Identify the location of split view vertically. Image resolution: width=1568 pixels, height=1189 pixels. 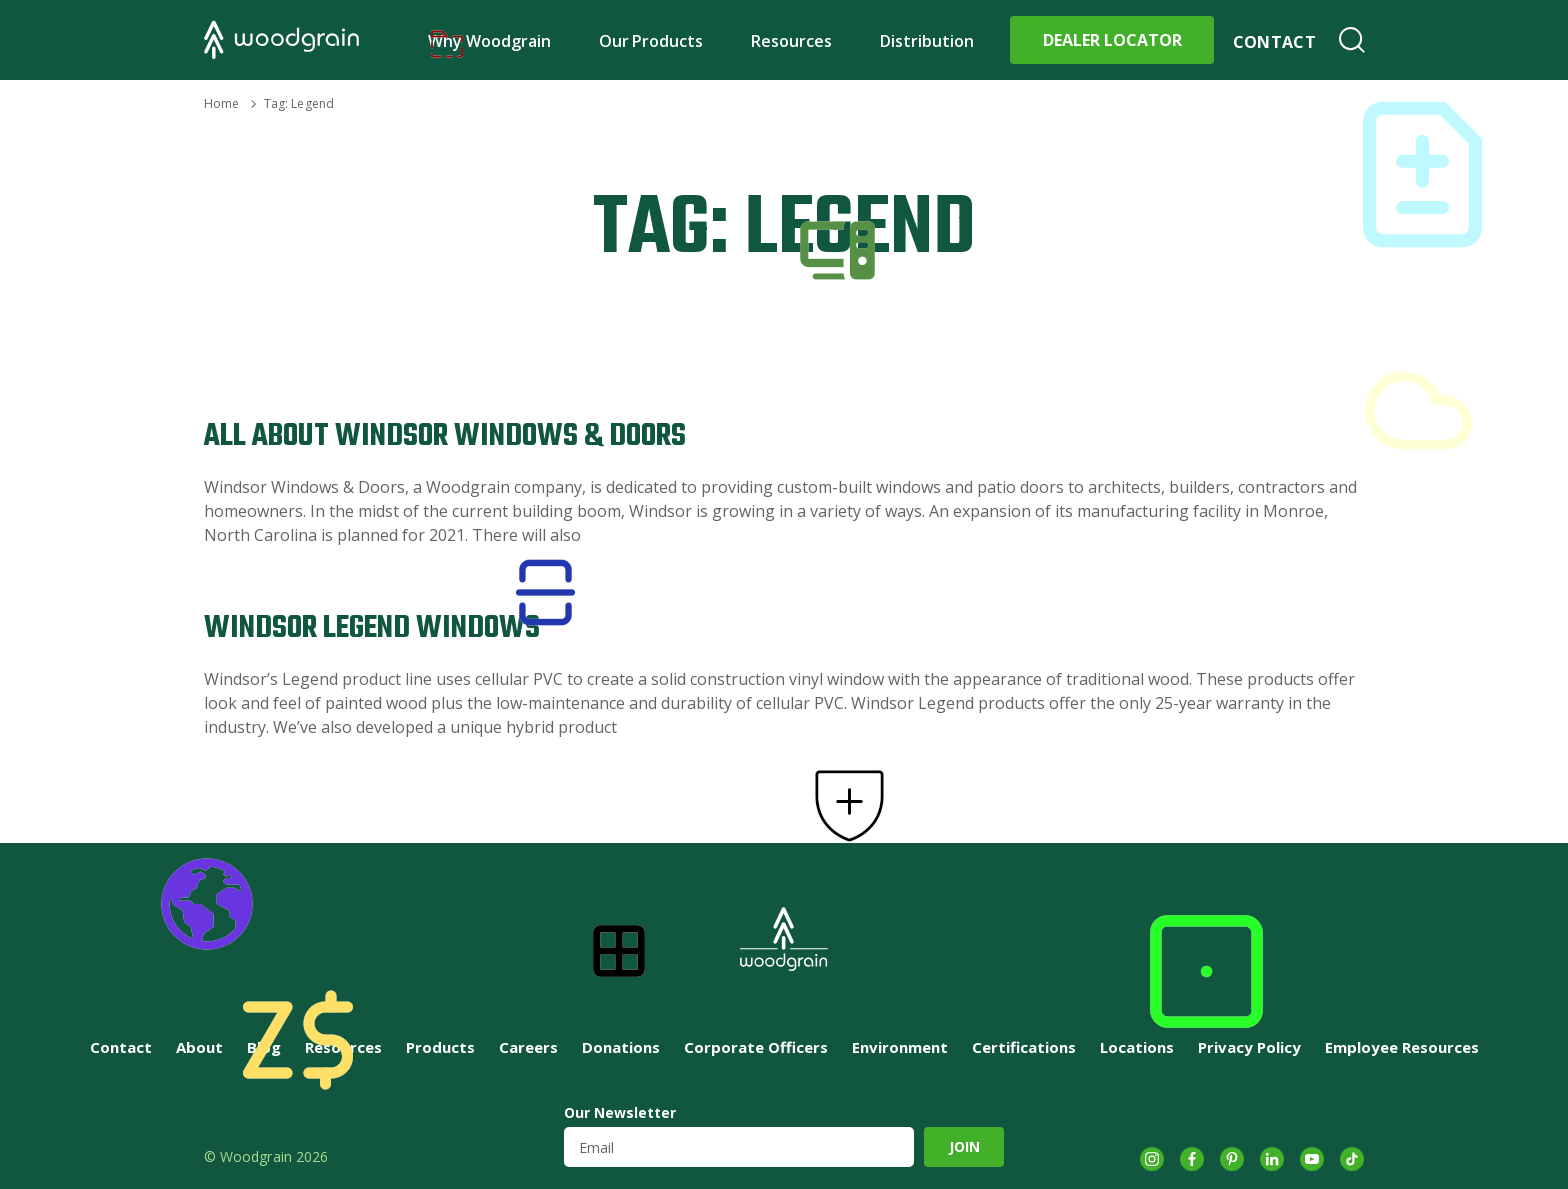
(545, 592).